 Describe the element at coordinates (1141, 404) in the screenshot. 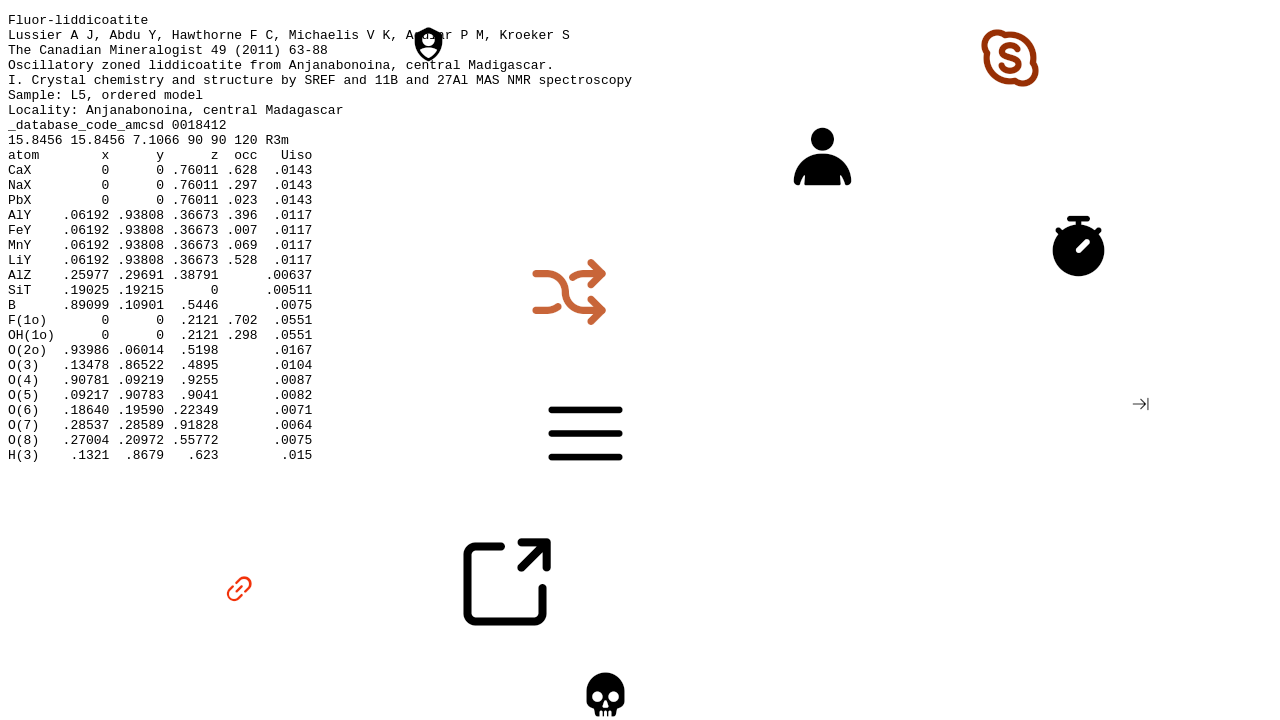

I see `move item to the end of a list` at that location.